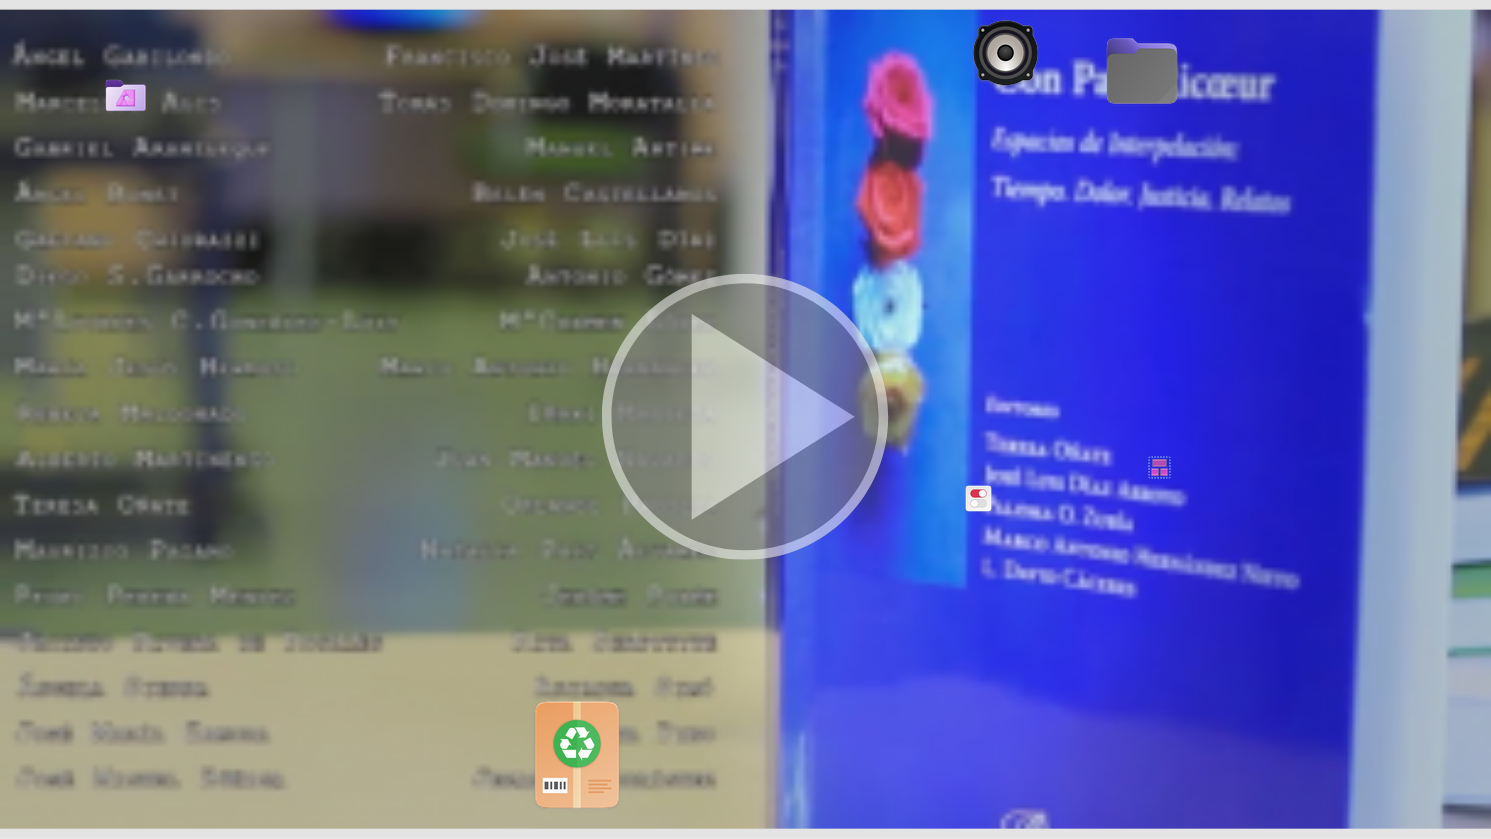 The width and height of the screenshot is (1491, 839). Describe the element at coordinates (125, 96) in the screenshot. I see `open affinity photo project files folder` at that location.